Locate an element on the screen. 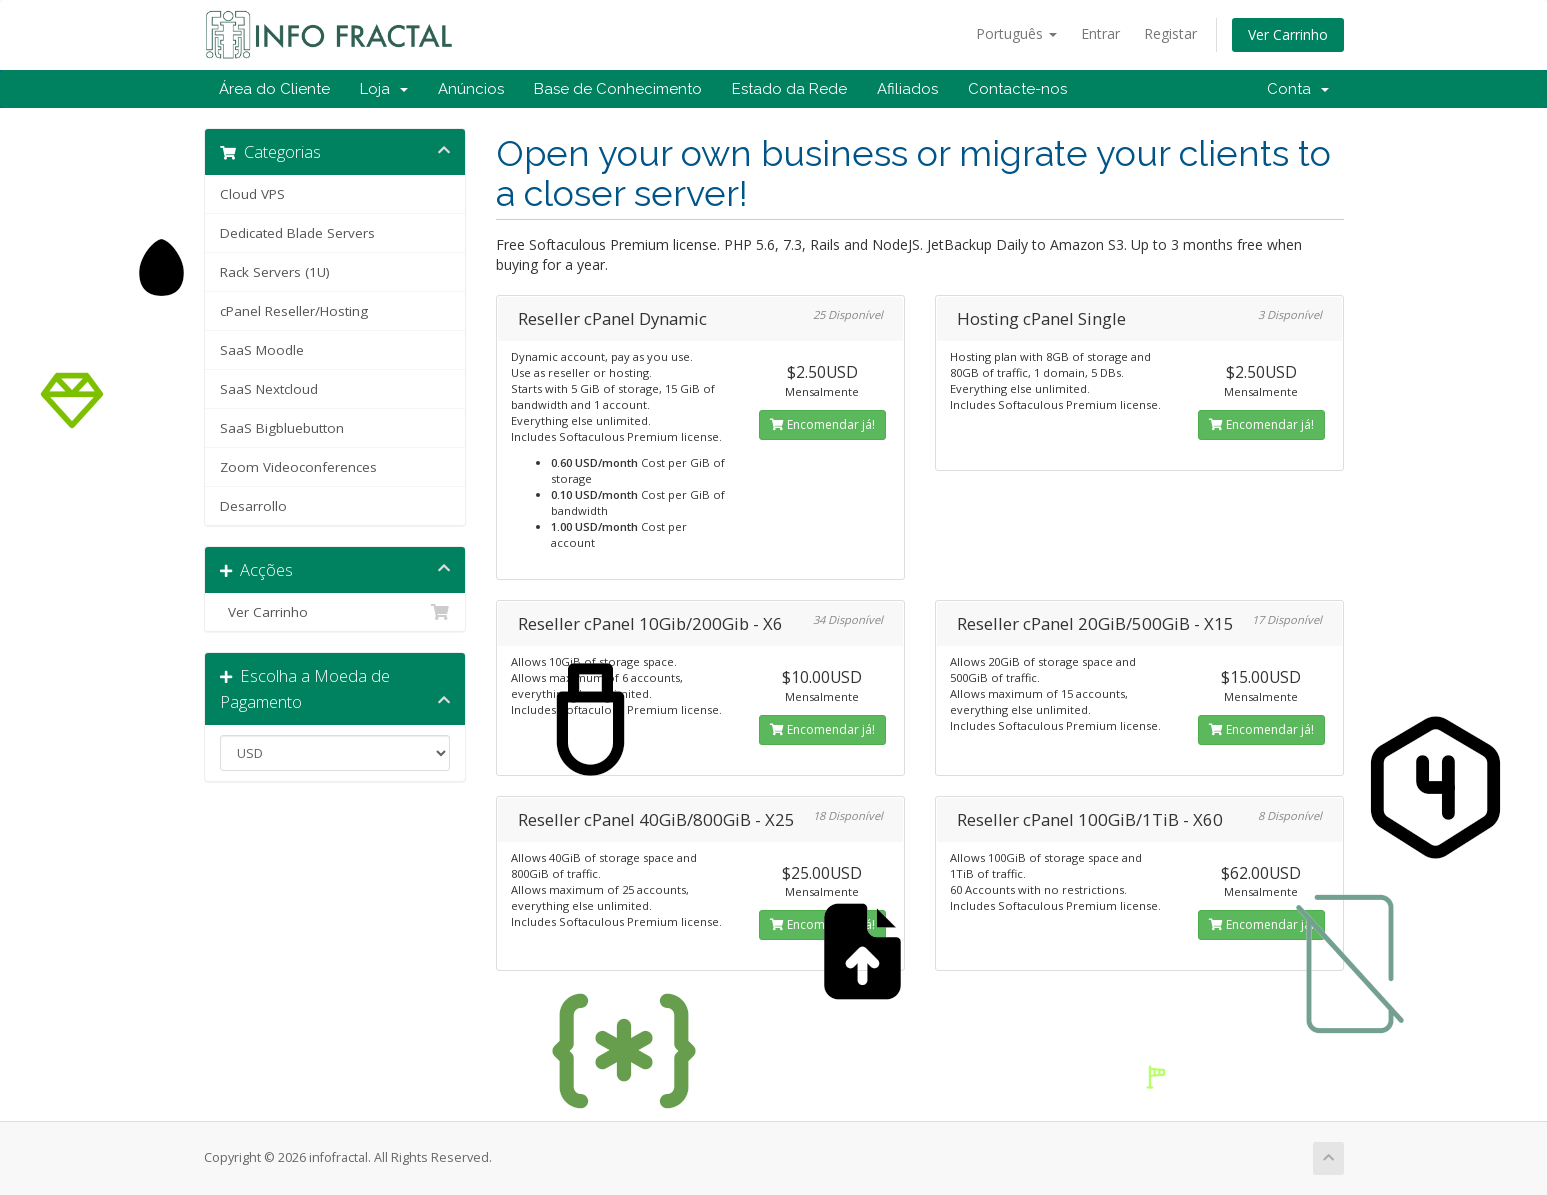 This screenshot has height=1195, width=1547. view current wind conditions is located at coordinates (1157, 1077).